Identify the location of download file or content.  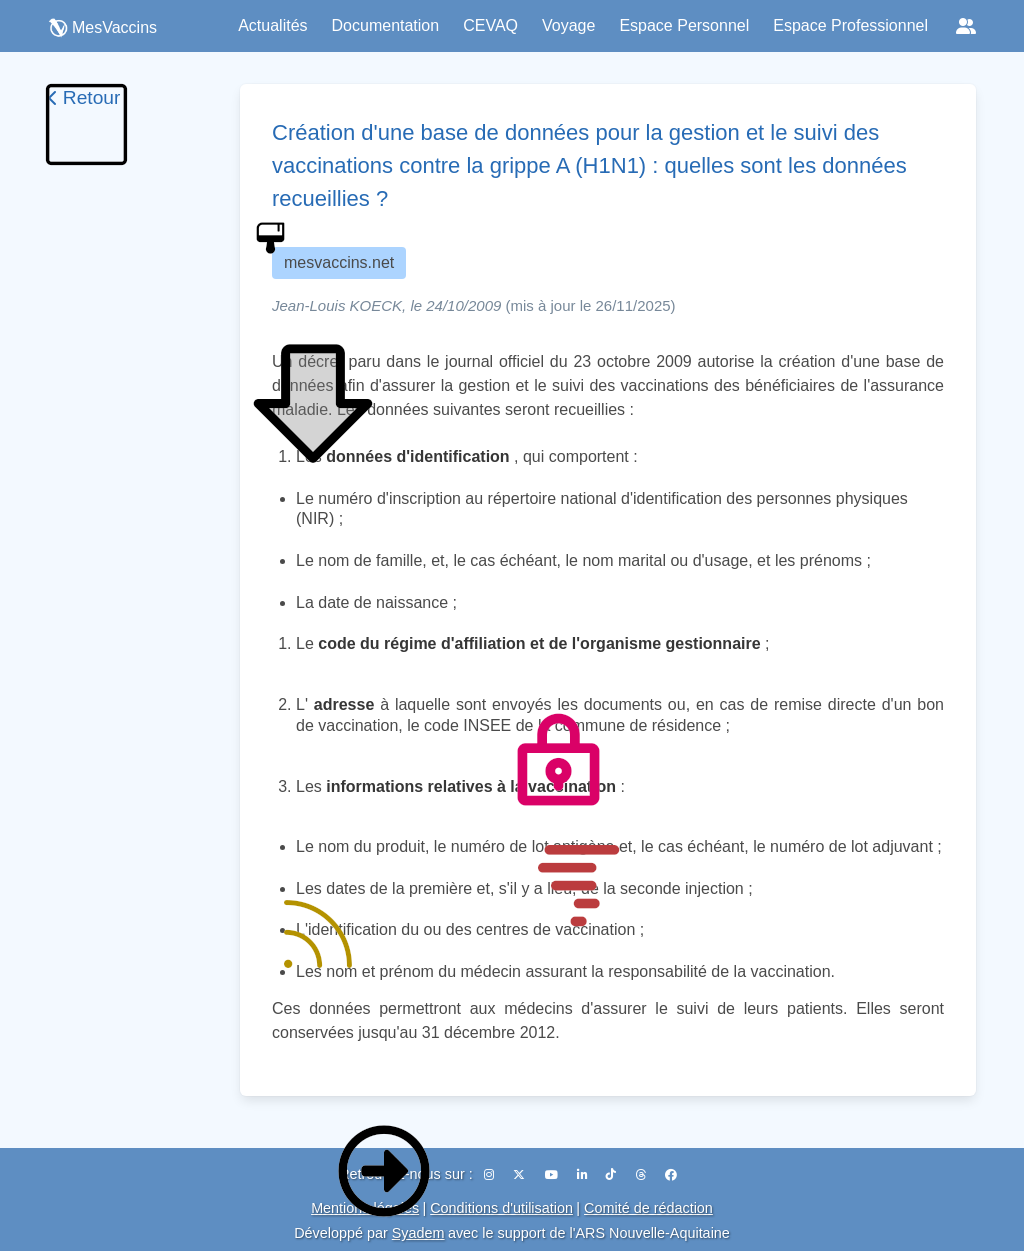
(313, 399).